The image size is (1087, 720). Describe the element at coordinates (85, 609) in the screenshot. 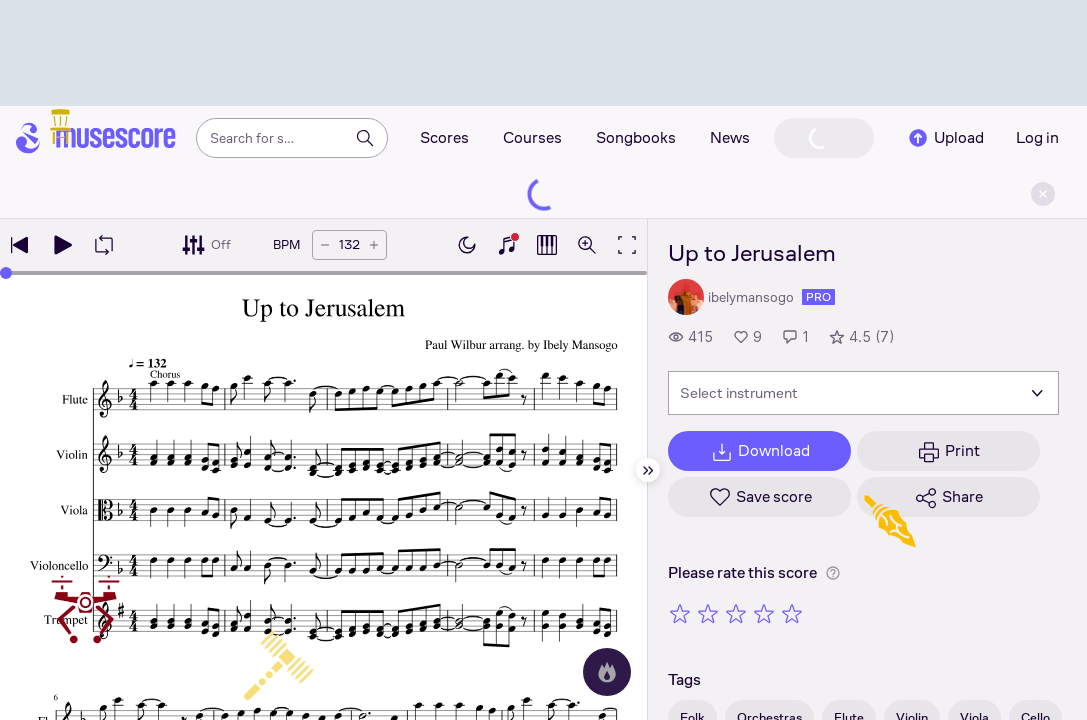

I see `track your drone delivery status` at that location.